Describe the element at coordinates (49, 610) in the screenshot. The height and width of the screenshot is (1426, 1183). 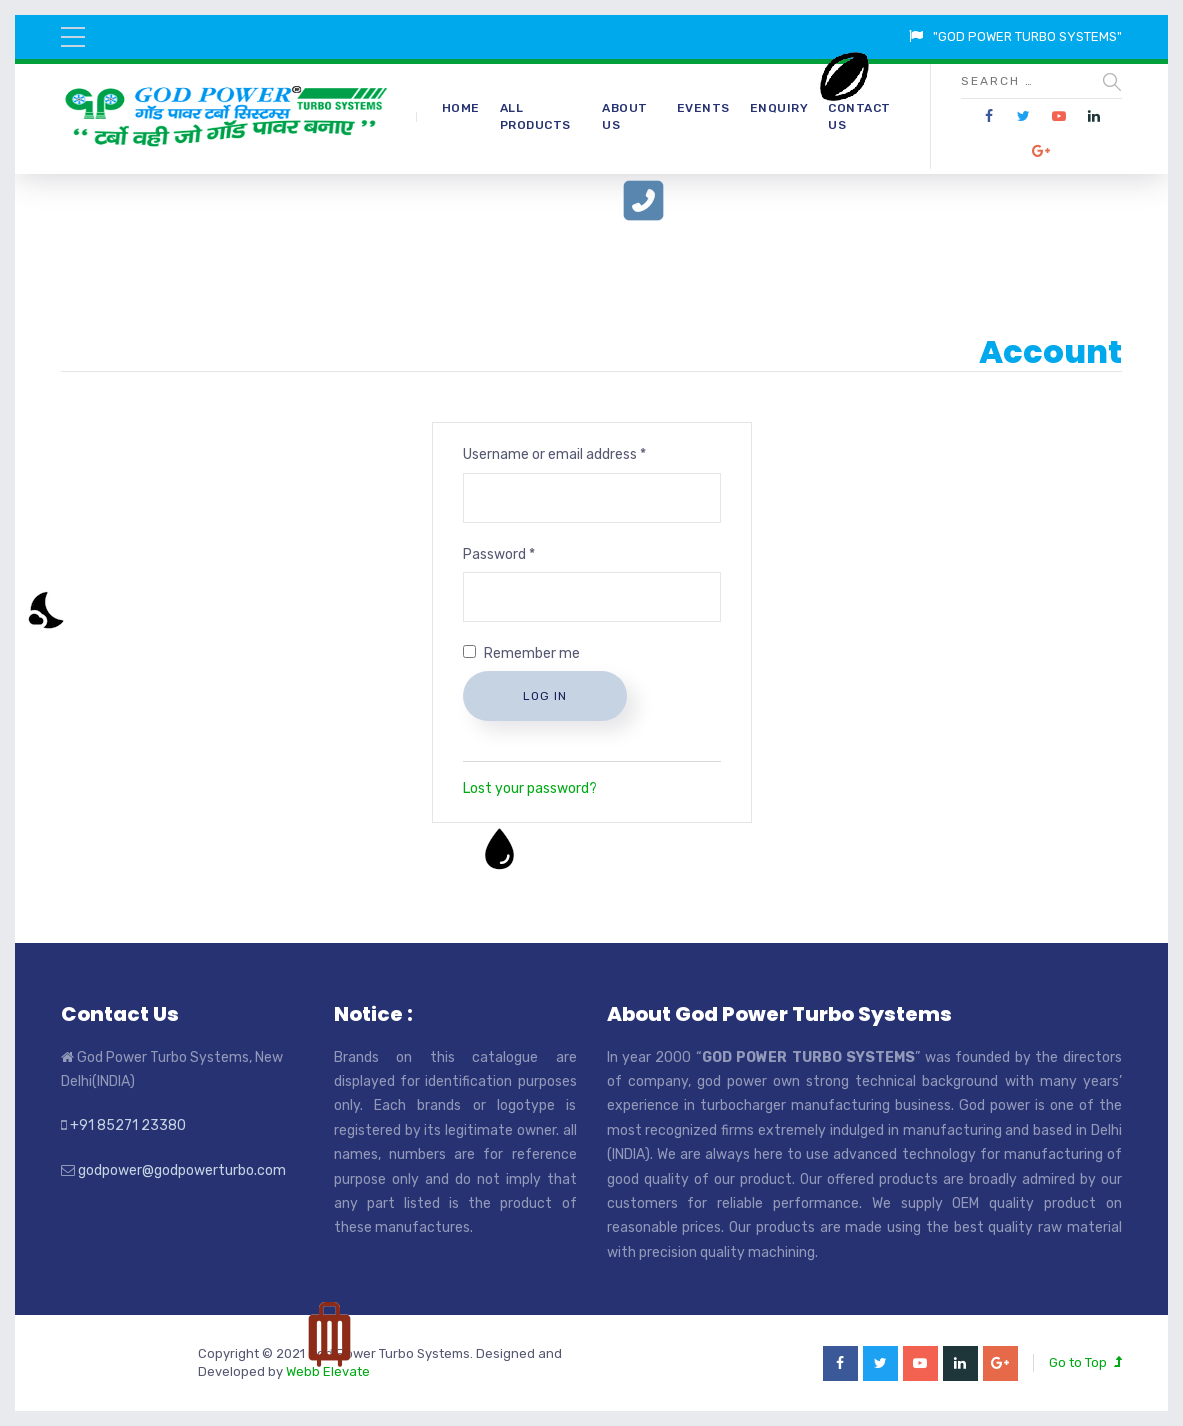
I see `toggle dark mode or night theme` at that location.